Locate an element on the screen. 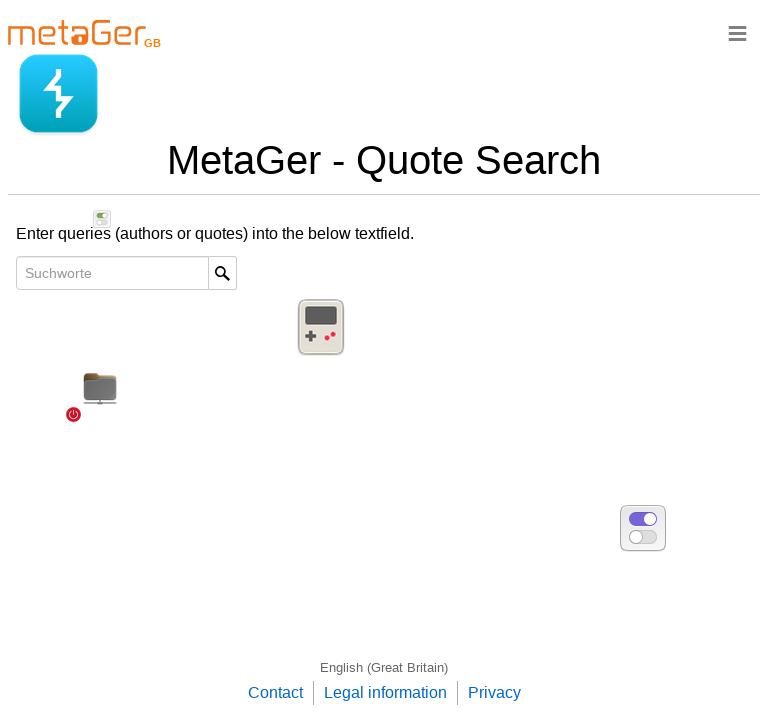 This screenshot has width=768, height=720. shut down or power off the system is located at coordinates (73, 414).